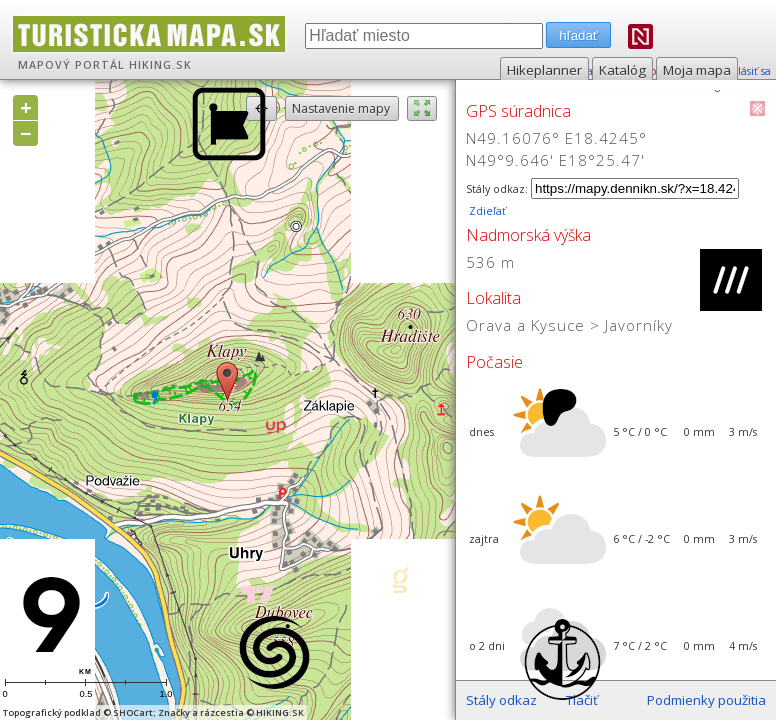 The width and height of the screenshot is (776, 720). I want to click on open the what3words location app, so click(731, 280).